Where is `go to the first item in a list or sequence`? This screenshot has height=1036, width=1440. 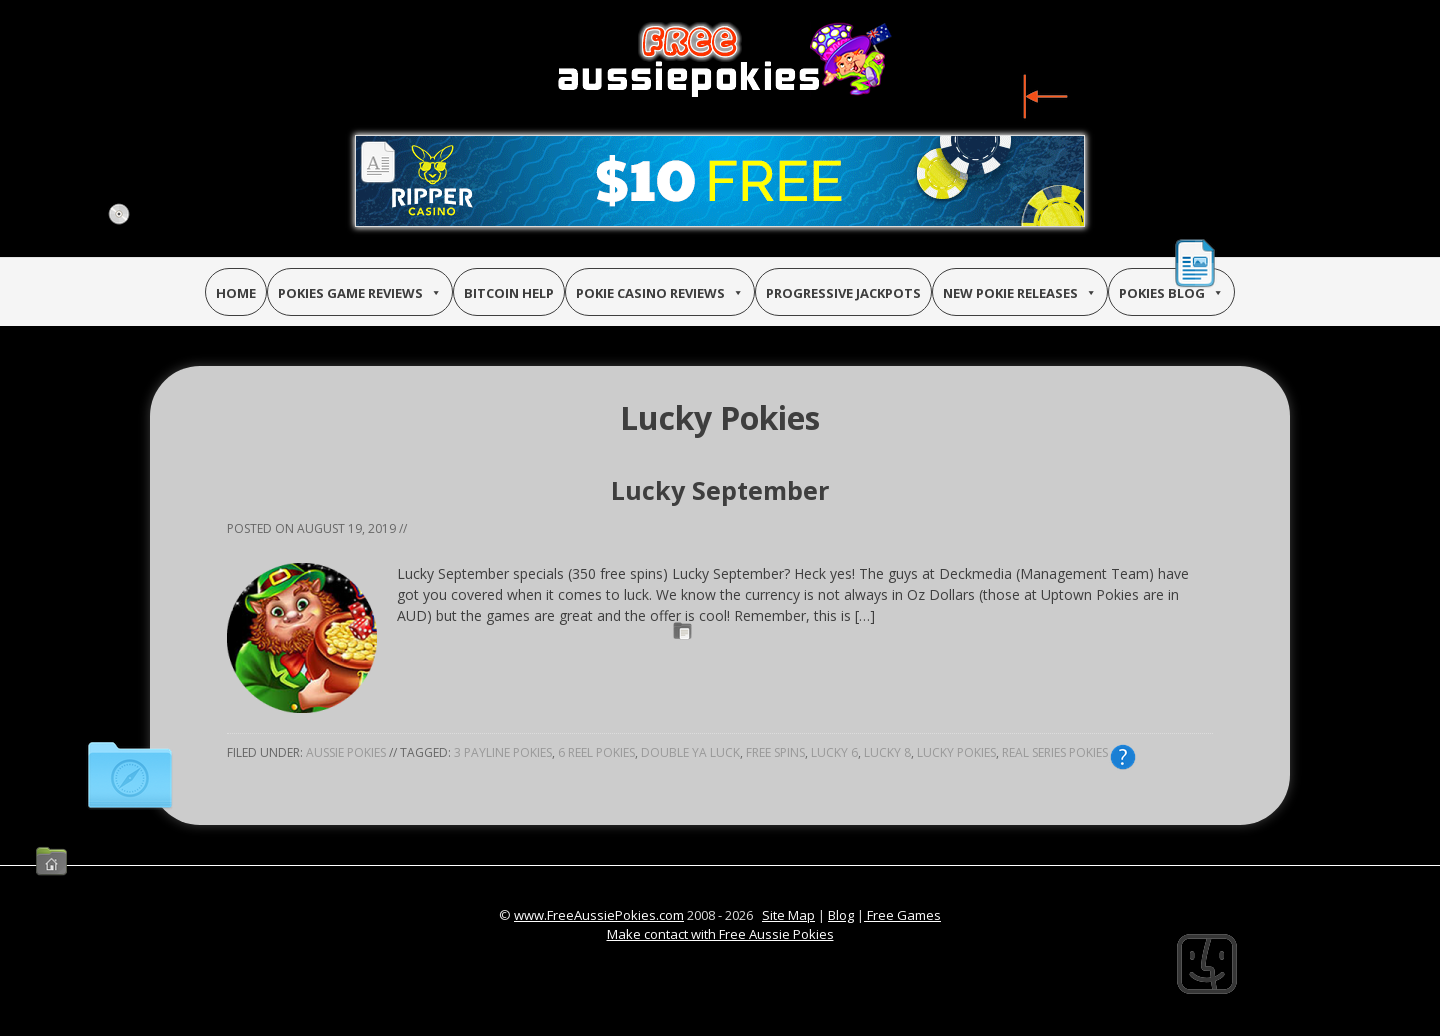 go to the first item in a list or sequence is located at coordinates (1045, 96).